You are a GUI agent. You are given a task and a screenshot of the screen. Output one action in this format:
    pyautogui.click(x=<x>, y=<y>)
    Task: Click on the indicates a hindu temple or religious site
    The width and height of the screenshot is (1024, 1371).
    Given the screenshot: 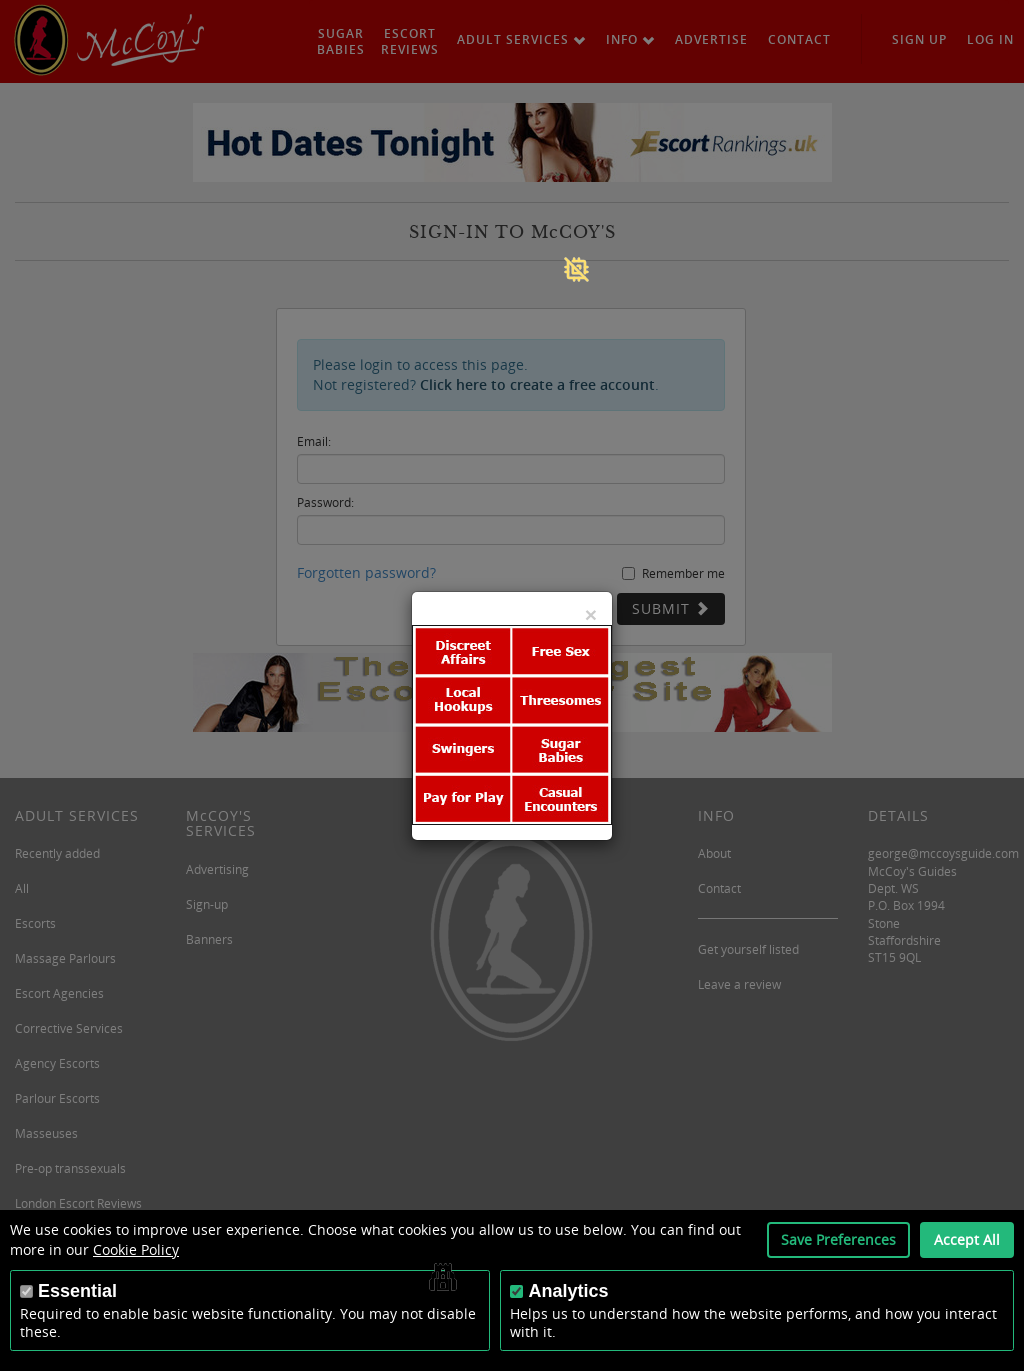 What is the action you would take?
    pyautogui.click(x=443, y=1277)
    